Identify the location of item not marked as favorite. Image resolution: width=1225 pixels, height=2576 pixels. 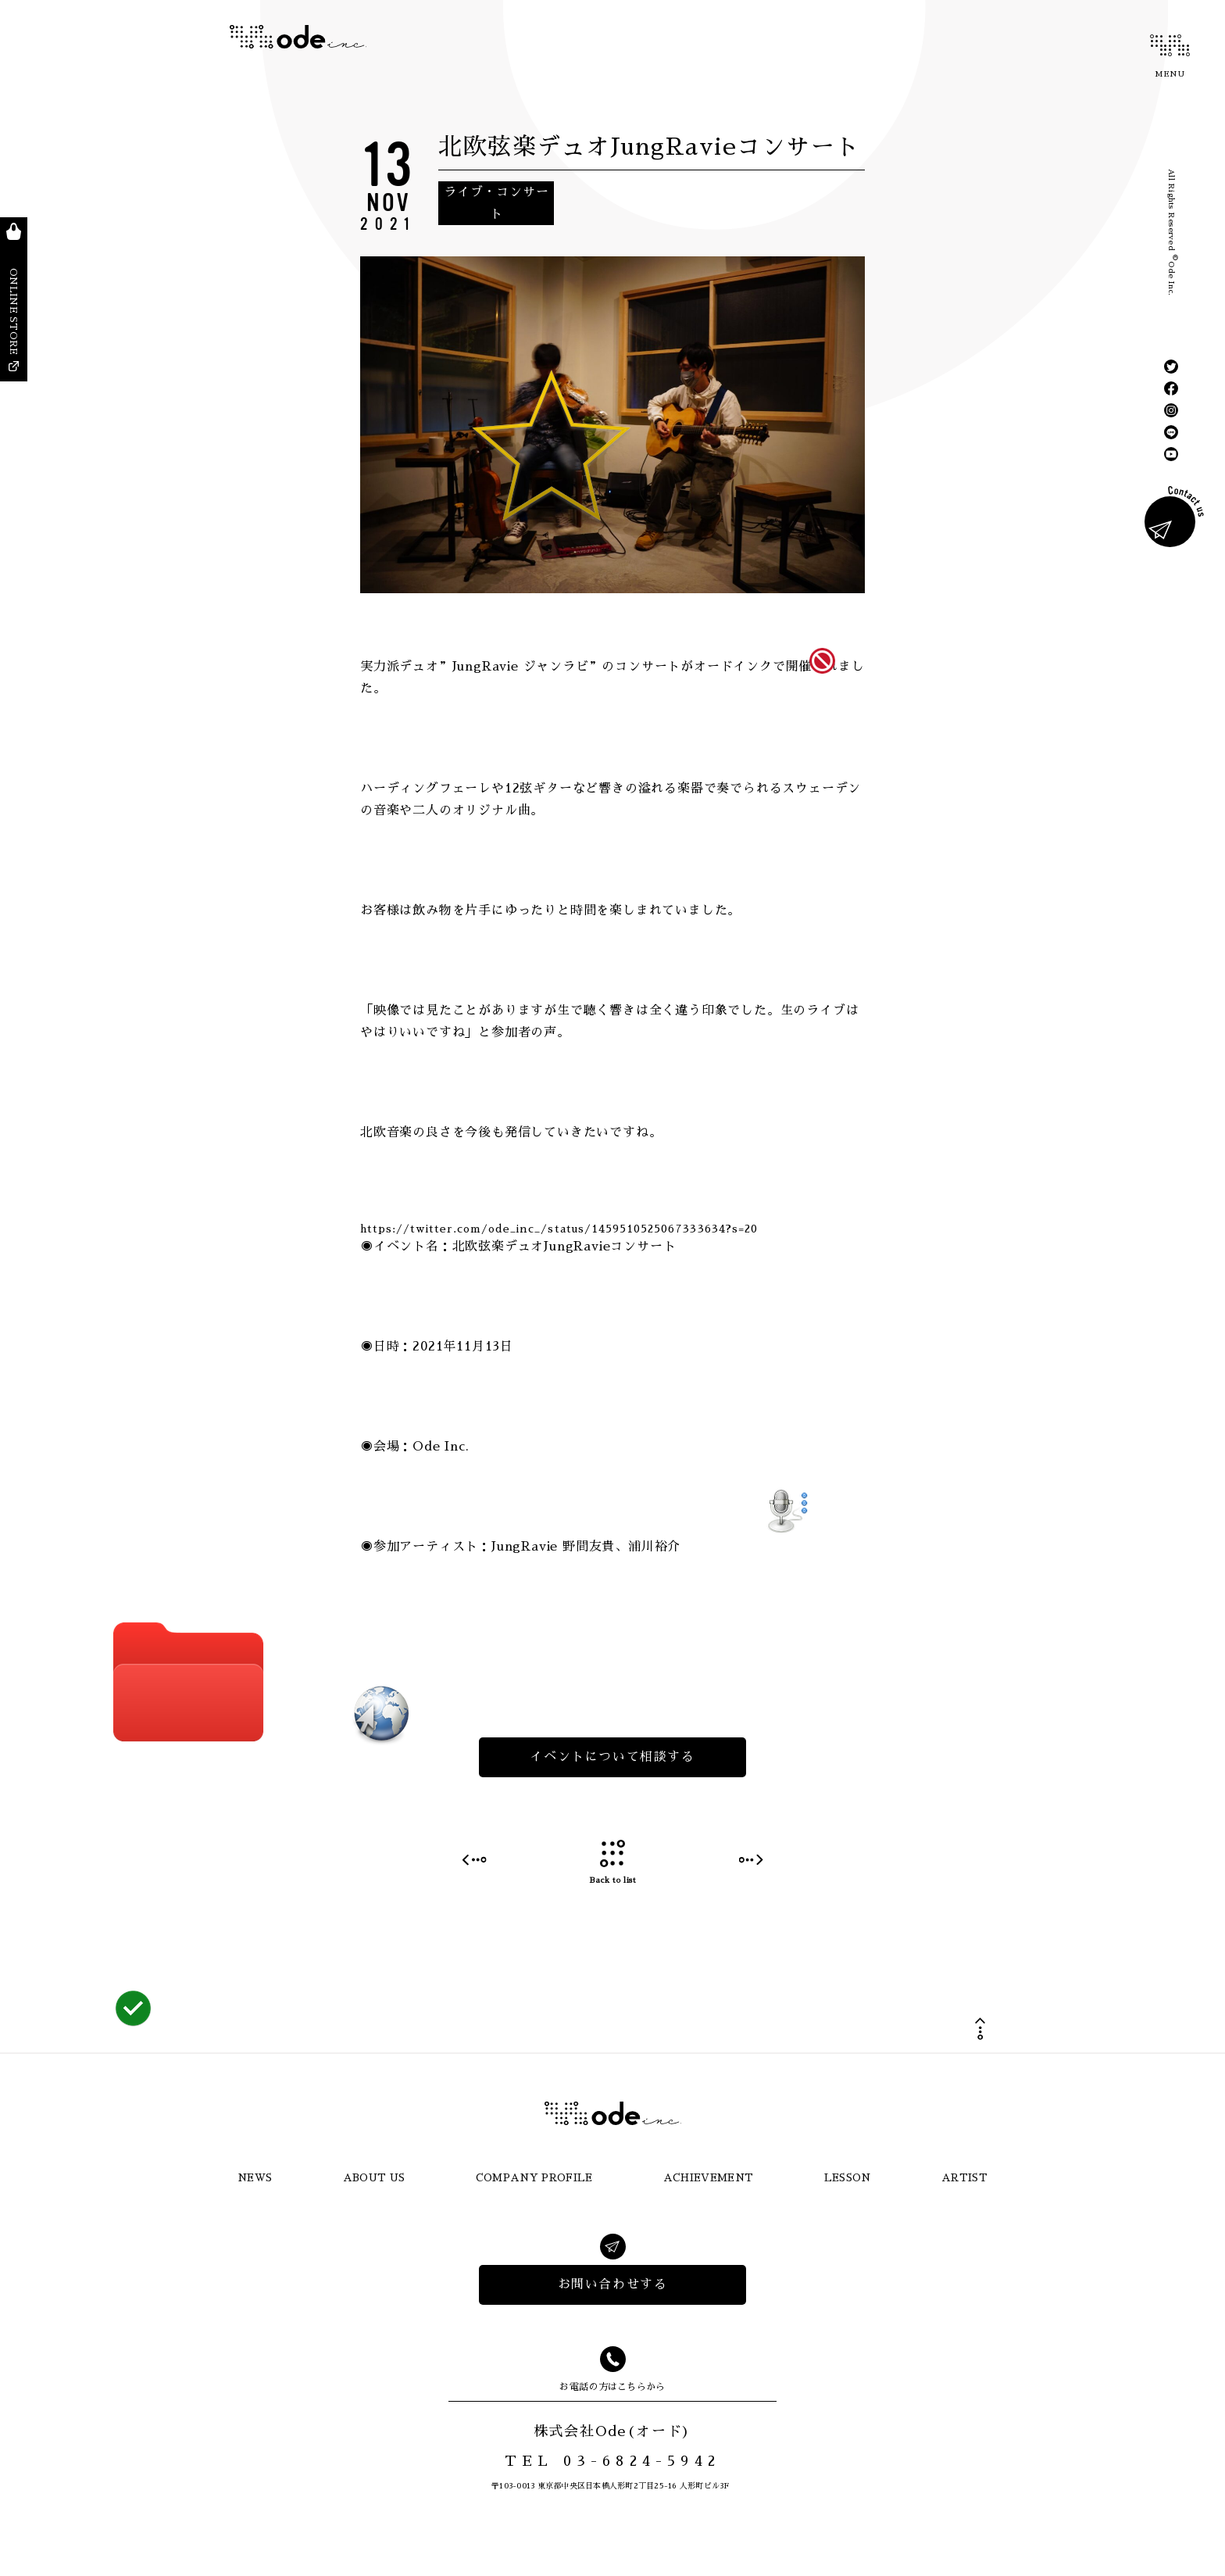
(551, 449).